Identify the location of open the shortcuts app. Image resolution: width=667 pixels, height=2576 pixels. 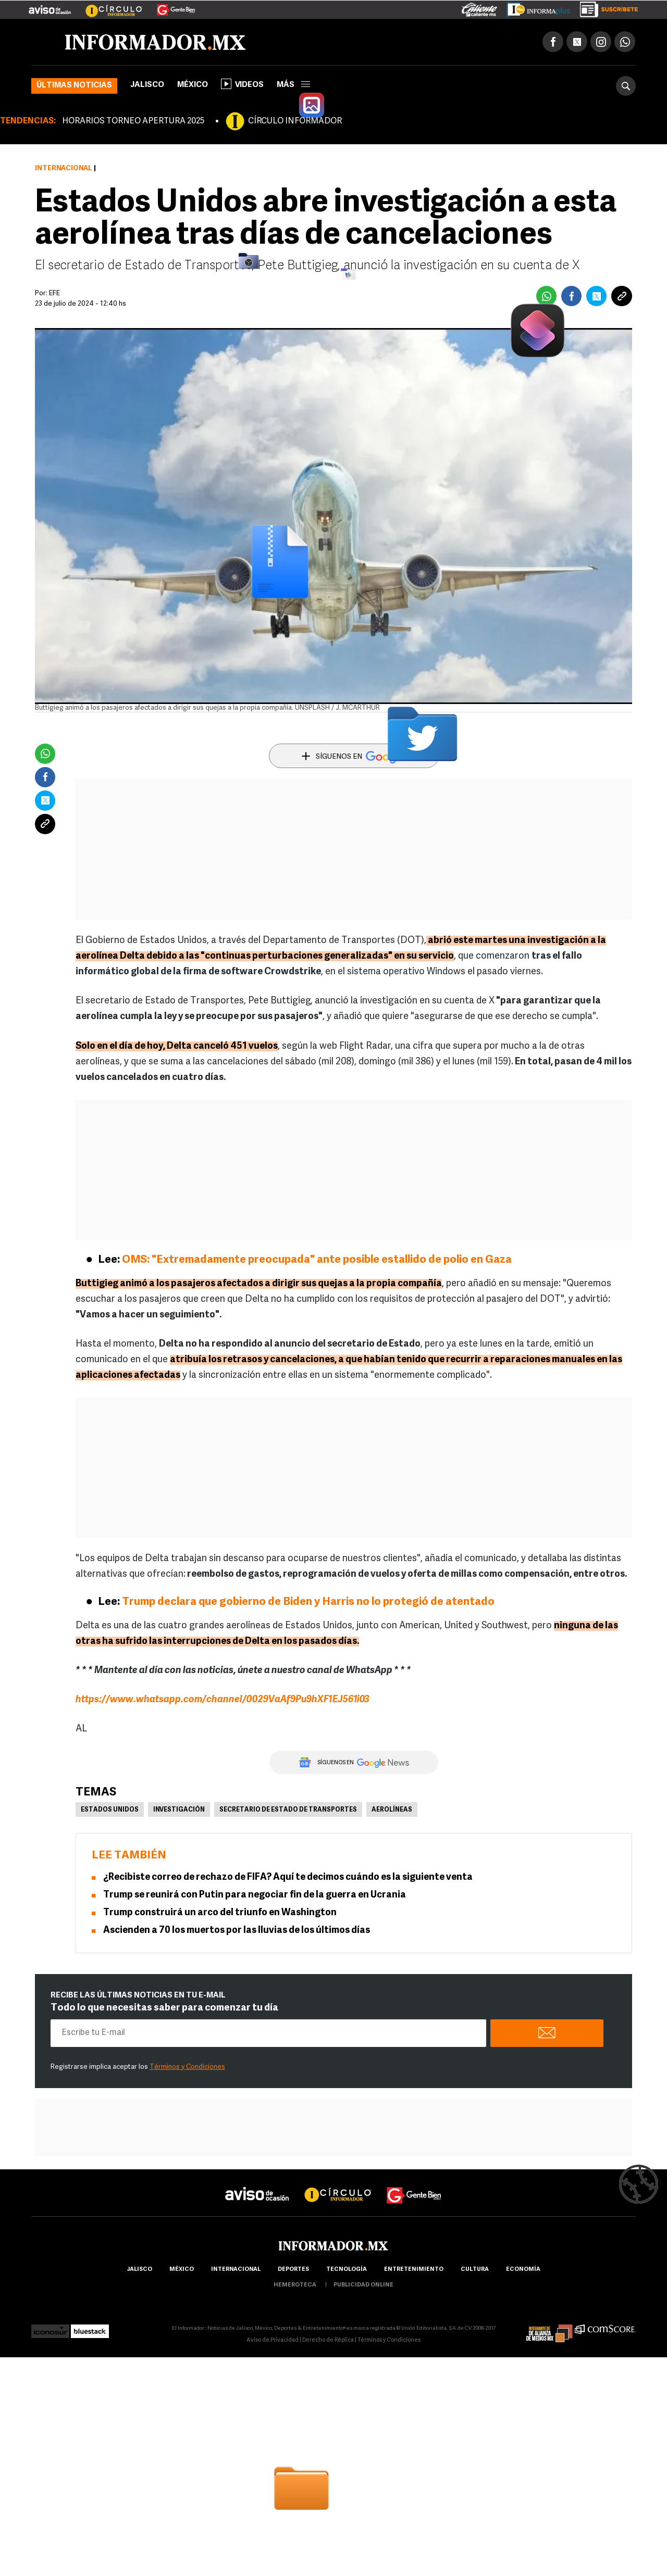
(537, 330).